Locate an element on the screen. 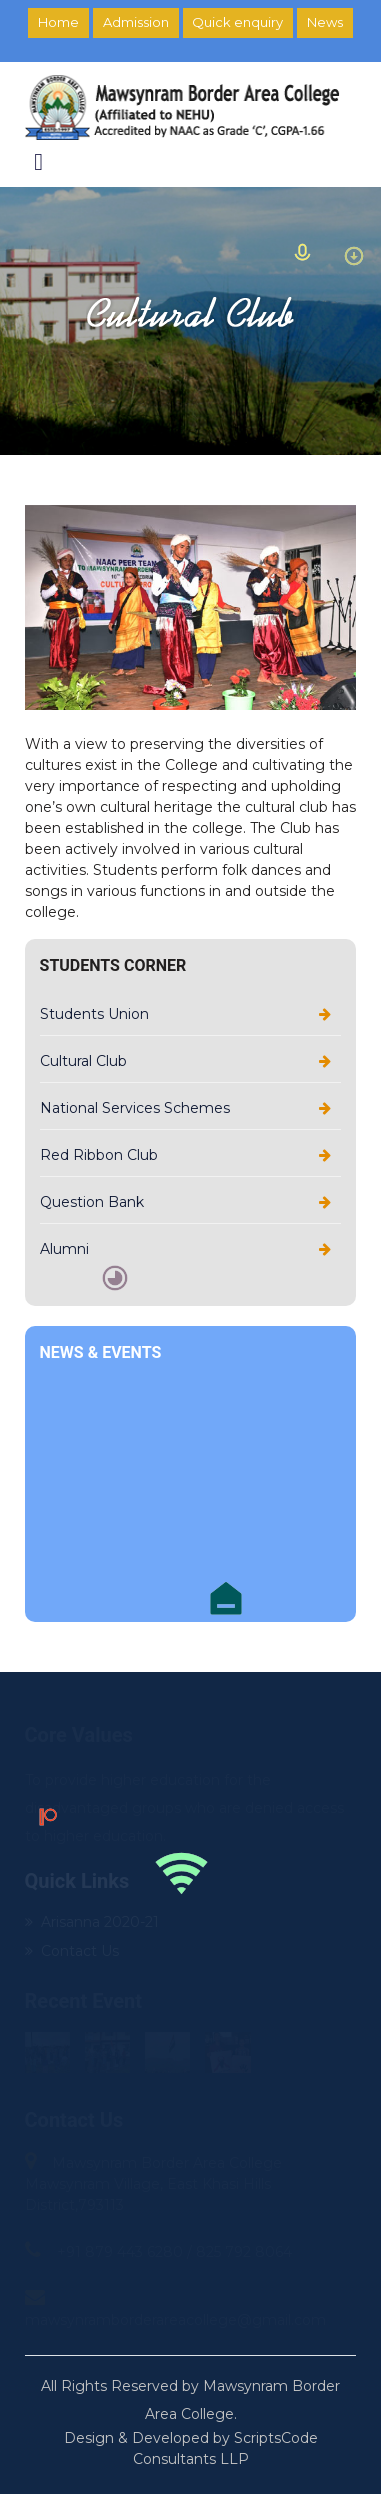  link to Patreon profile is located at coordinates (48, 1817).